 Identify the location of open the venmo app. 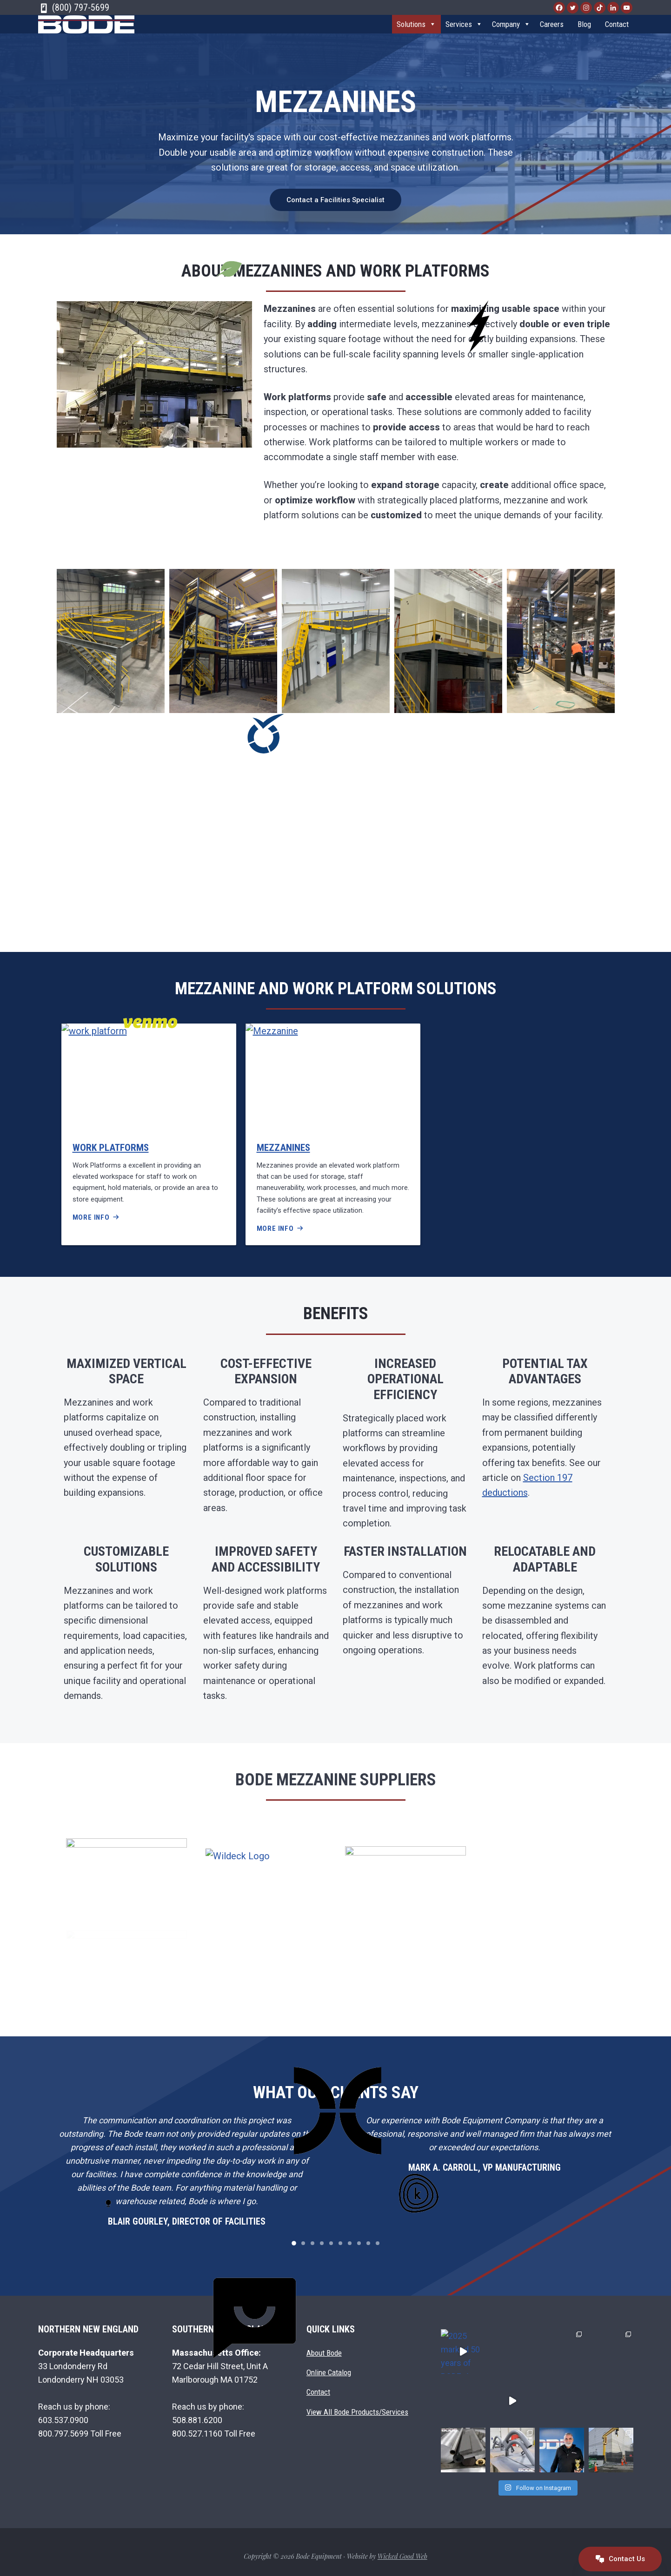
(150, 1023).